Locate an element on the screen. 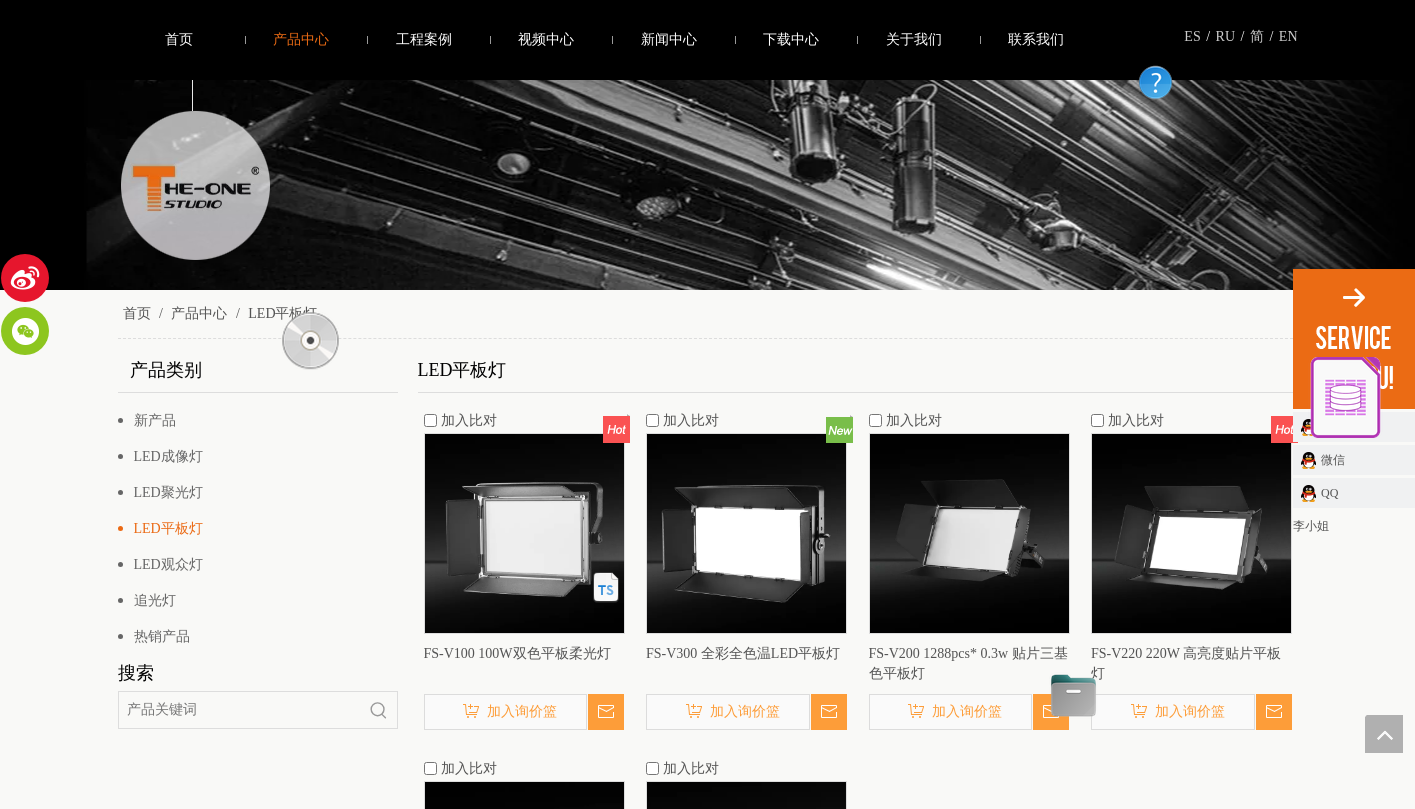  indicates a DVD-RW drive or rewritable disc device is located at coordinates (310, 340).